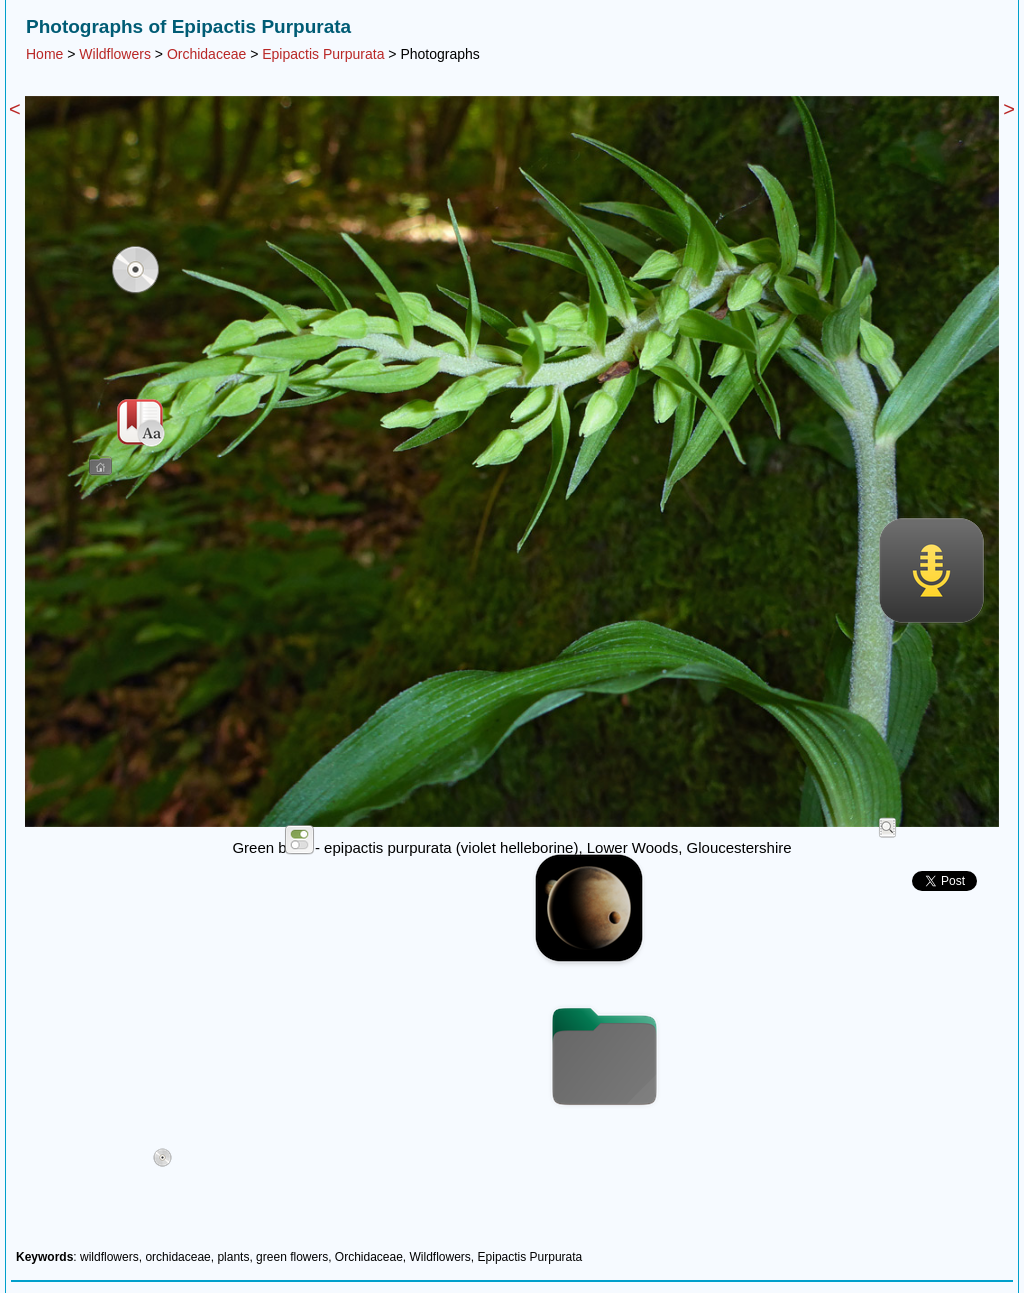  What do you see at coordinates (162, 1157) in the screenshot?
I see `access DVD-RW drive or disc` at bounding box center [162, 1157].